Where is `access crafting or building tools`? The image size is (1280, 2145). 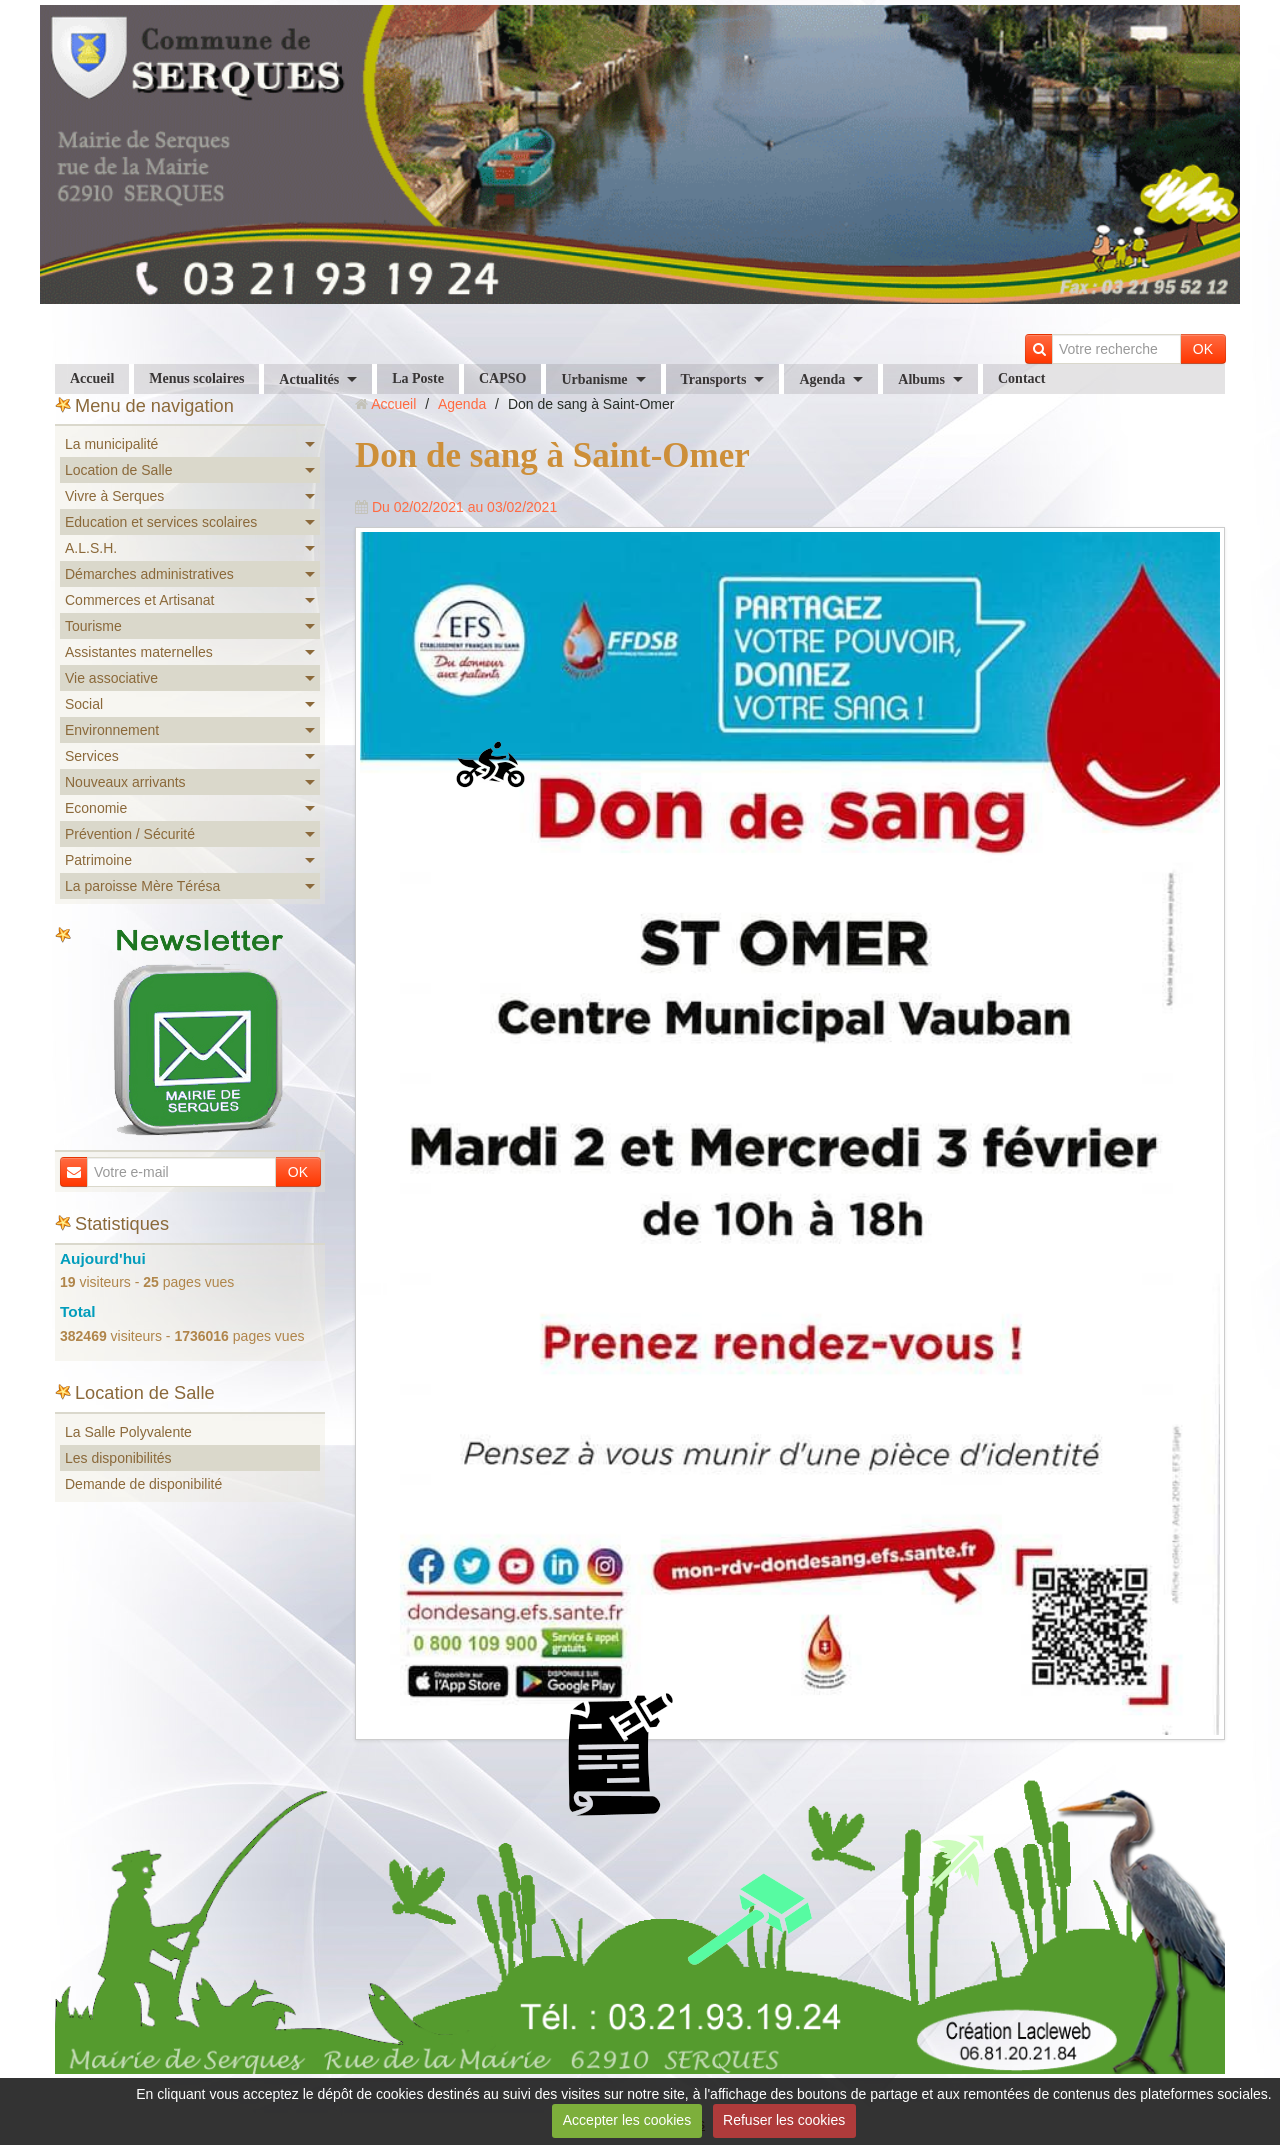
access crafting or building tools is located at coordinates (750, 1919).